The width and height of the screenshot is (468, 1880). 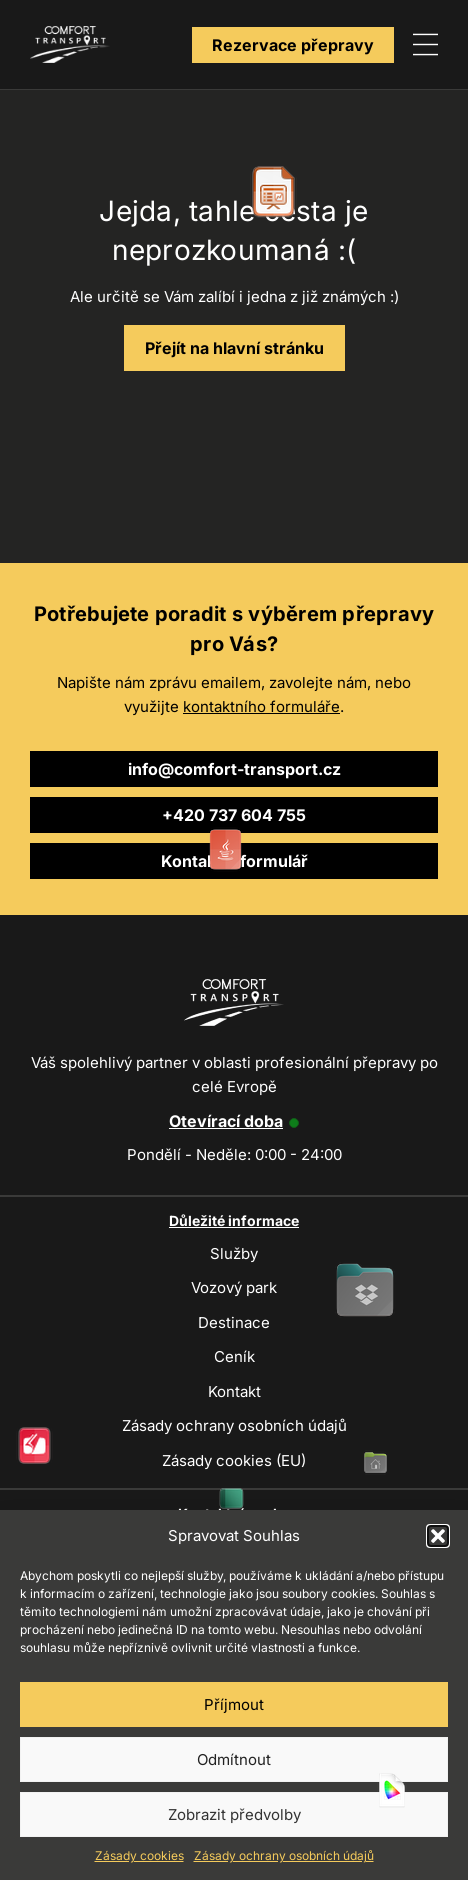 What do you see at coordinates (392, 1791) in the screenshot?
I see `open color sync profile settings` at bounding box center [392, 1791].